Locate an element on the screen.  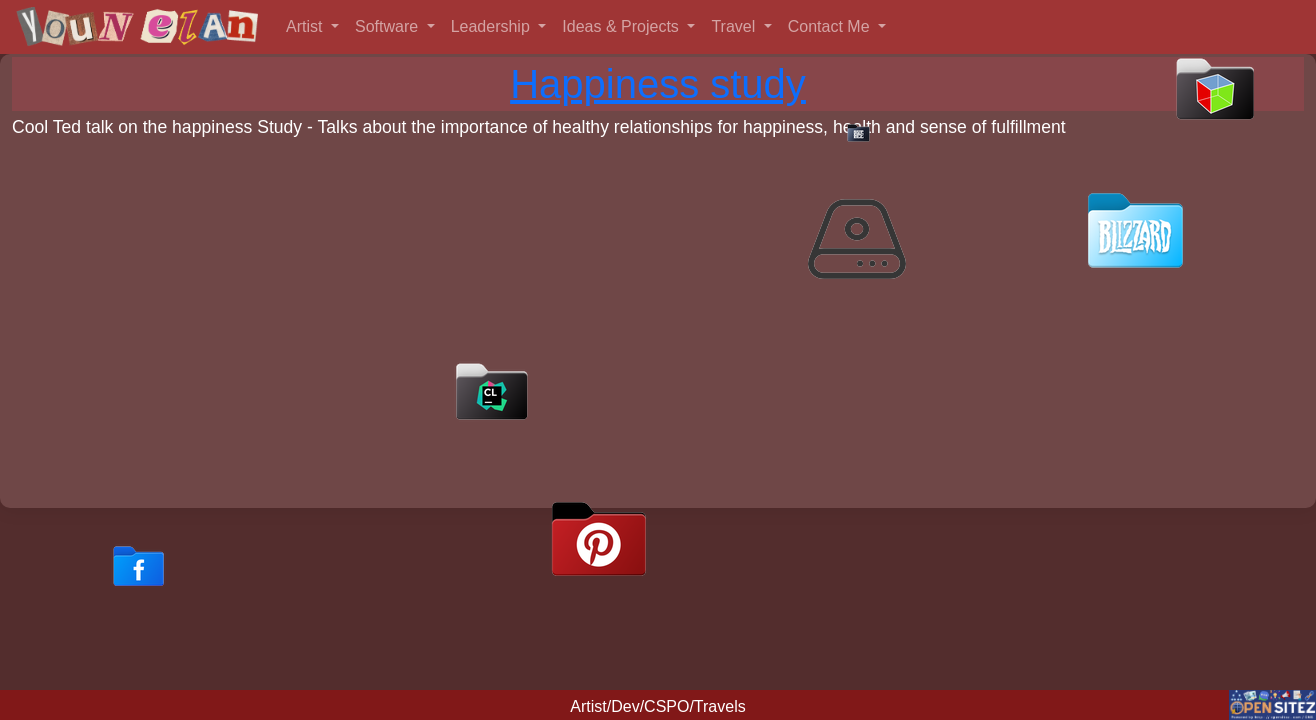
indicates a firewire-connected hard drive is located at coordinates (857, 236).